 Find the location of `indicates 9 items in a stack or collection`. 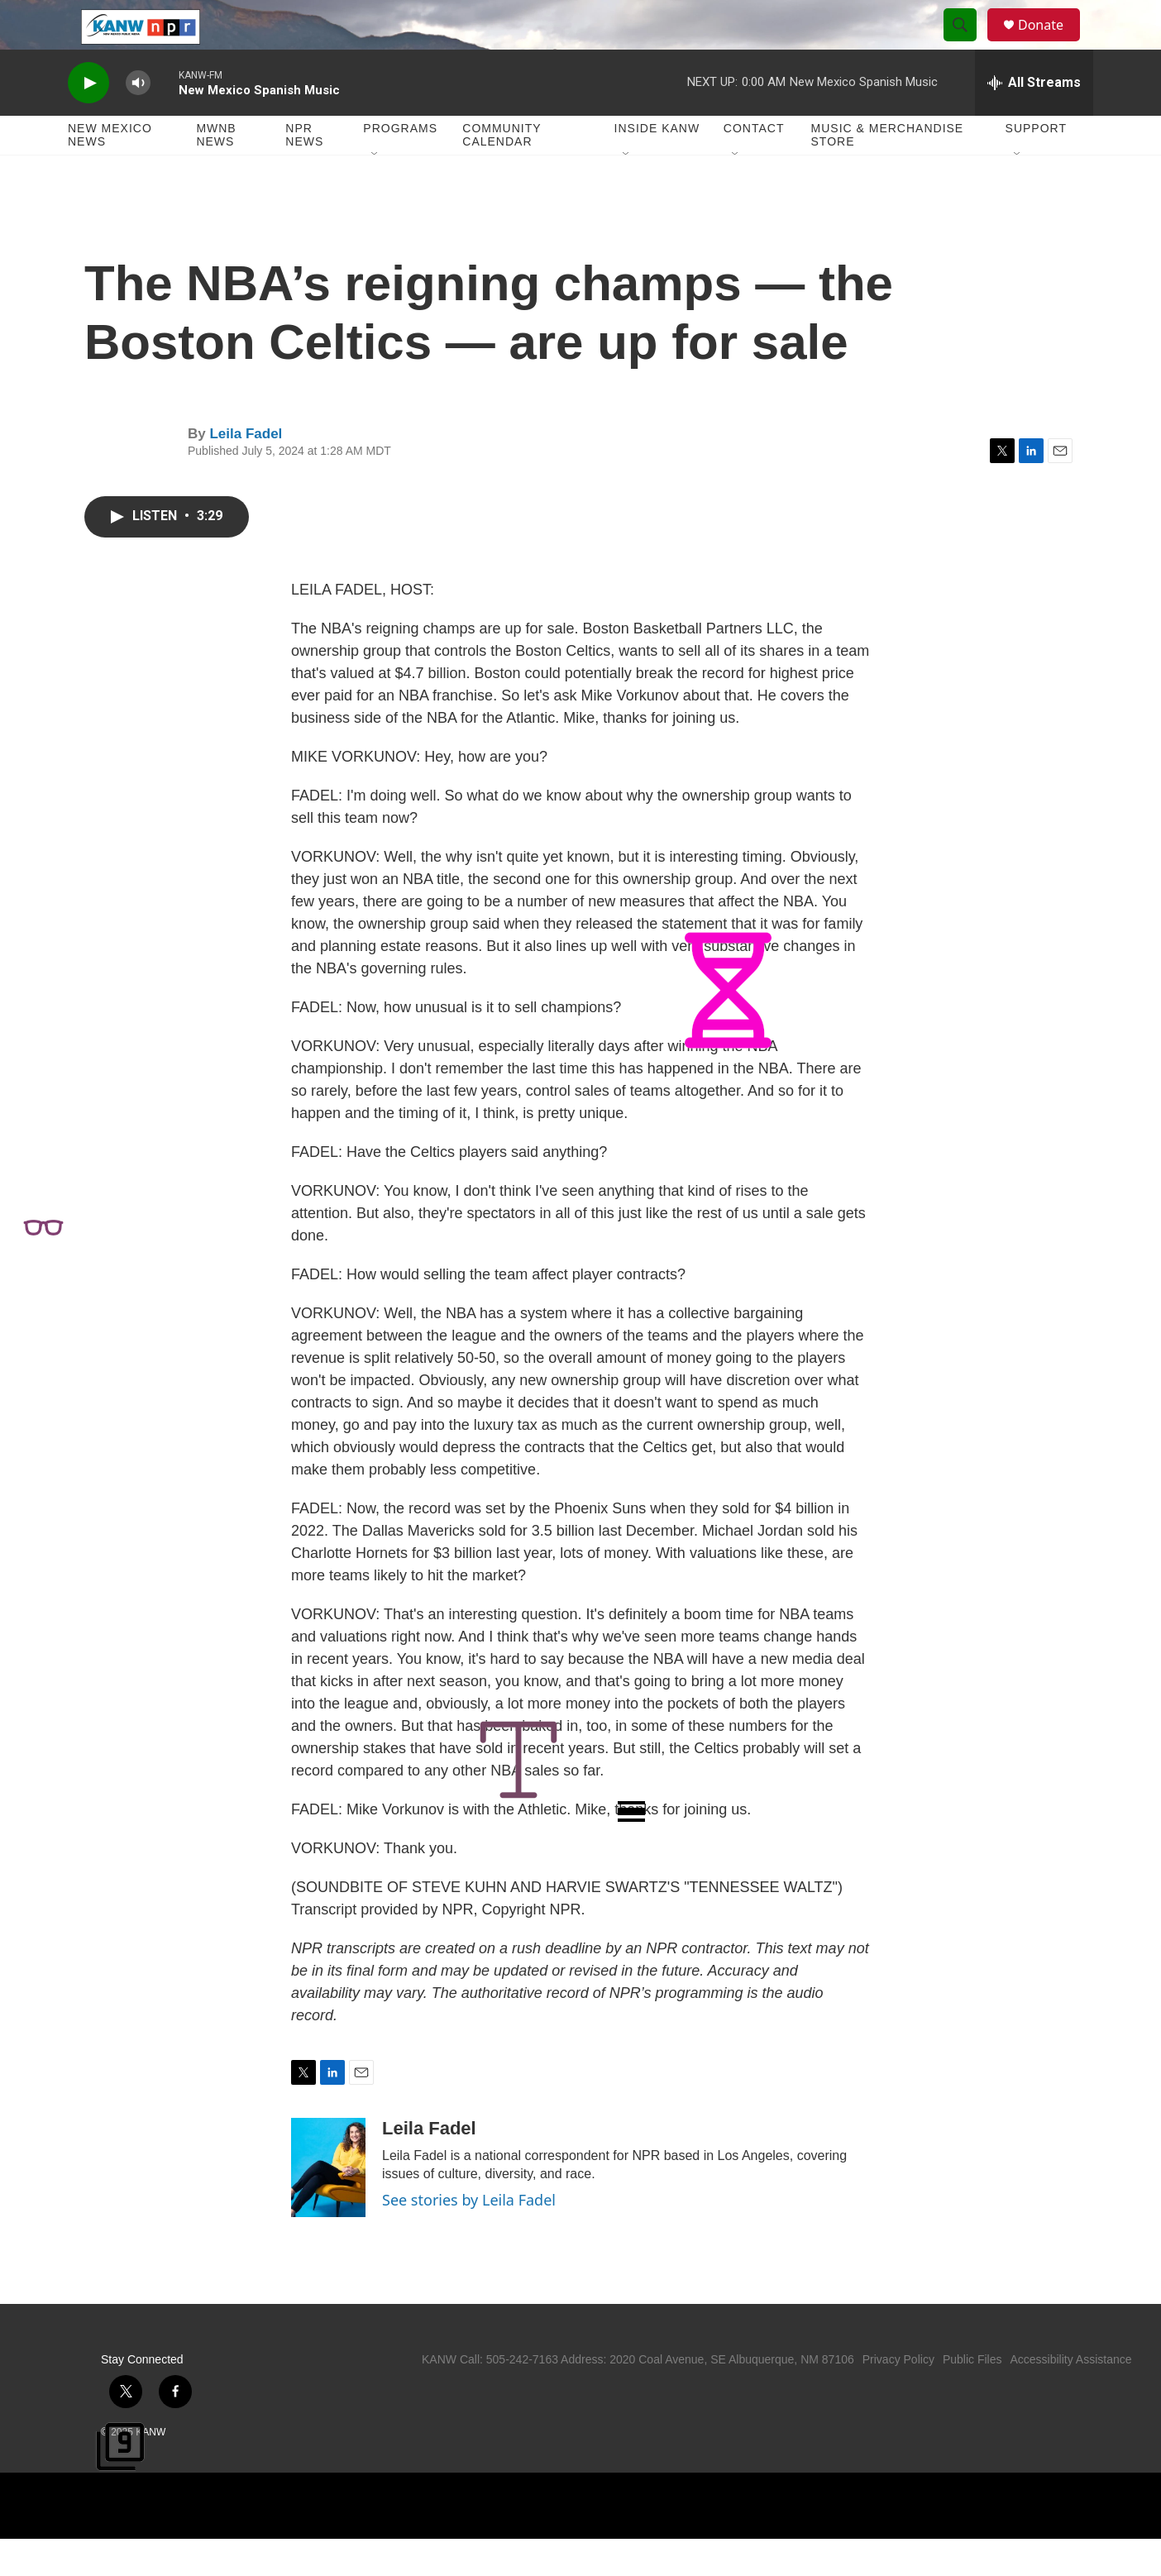

indicates 9 items in a stack or collection is located at coordinates (120, 2446).